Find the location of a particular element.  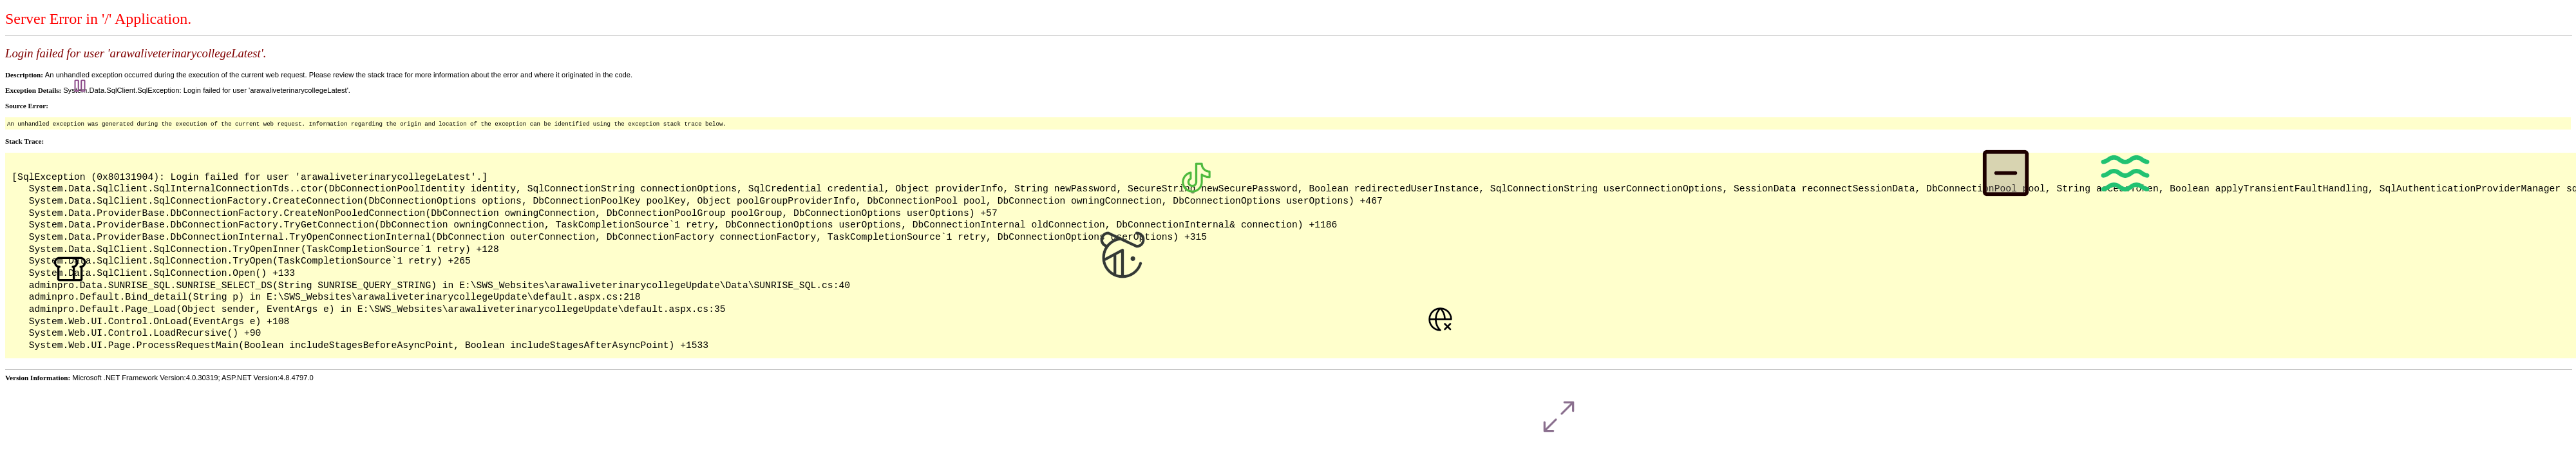

no internet connection is located at coordinates (1440, 319).